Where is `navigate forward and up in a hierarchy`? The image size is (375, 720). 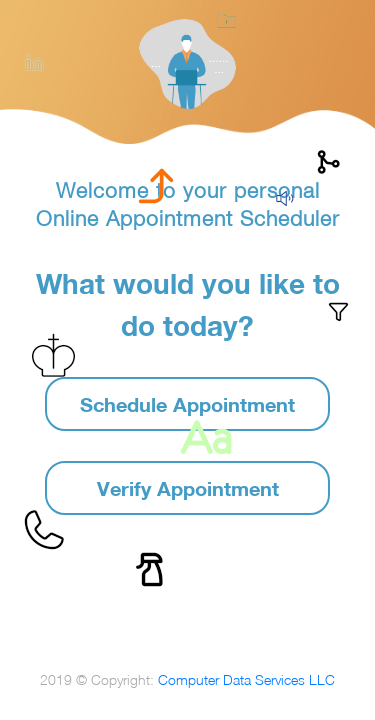
navigate forward and up in a hierarchy is located at coordinates (156, 186).